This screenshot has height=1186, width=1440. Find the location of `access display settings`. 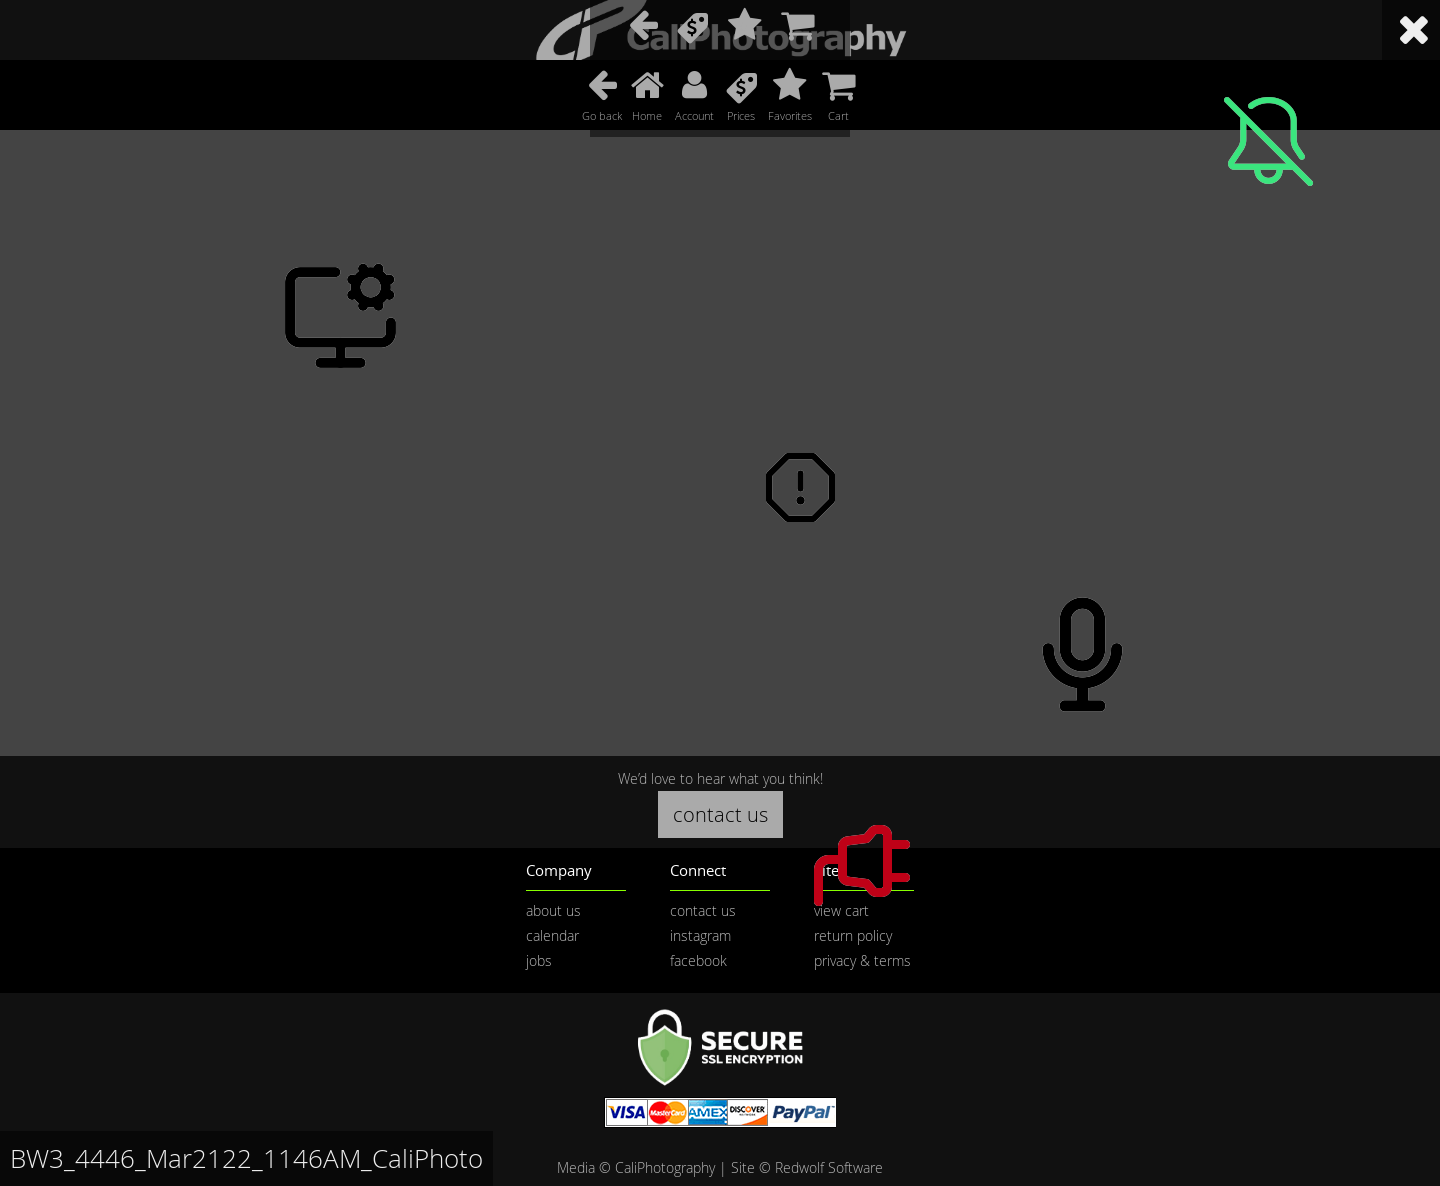

access display settings is located at coordinates (340, 317).